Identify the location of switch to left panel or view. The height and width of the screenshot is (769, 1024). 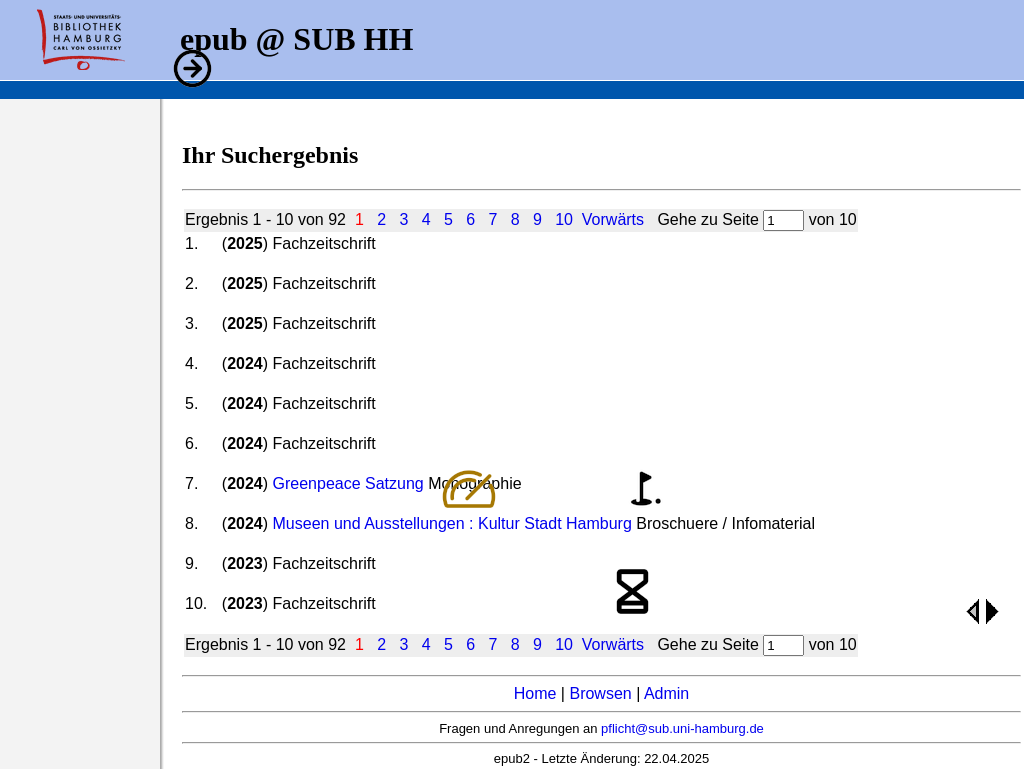
(982, 611).